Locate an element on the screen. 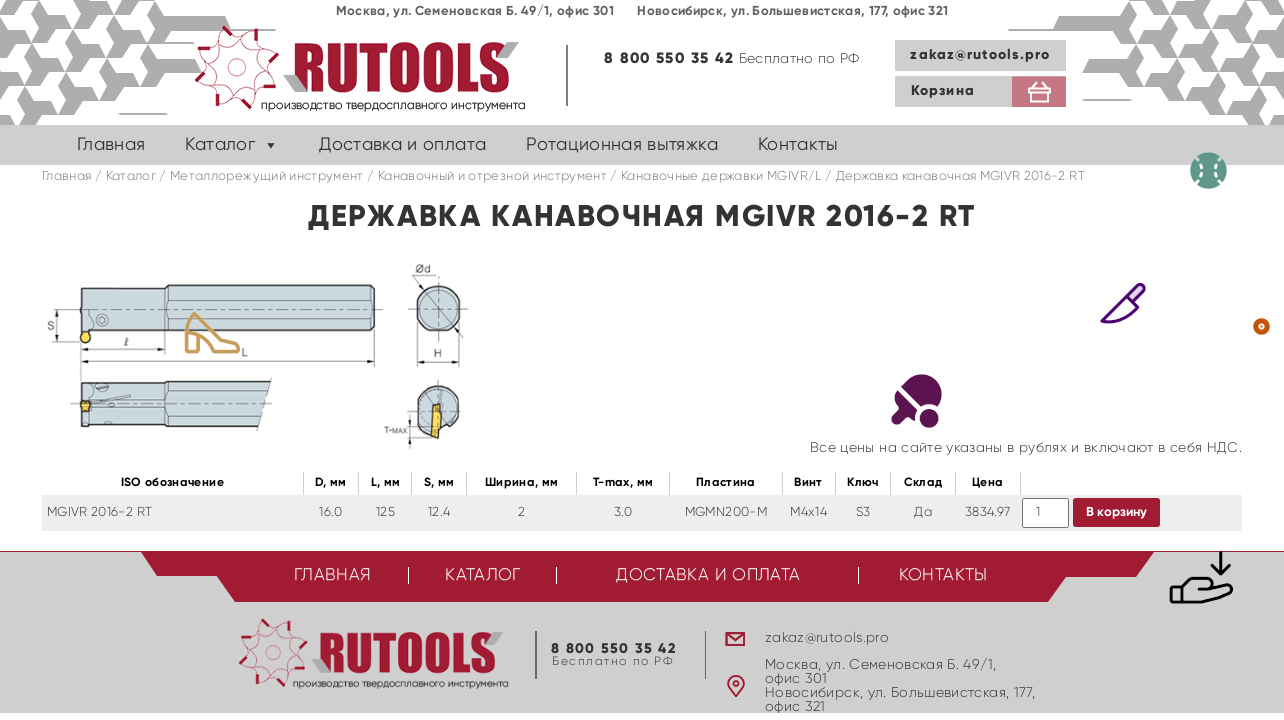 The height and width of the screenshot is (720, 1284). play or access music library is located at coordinates (1261, 326).